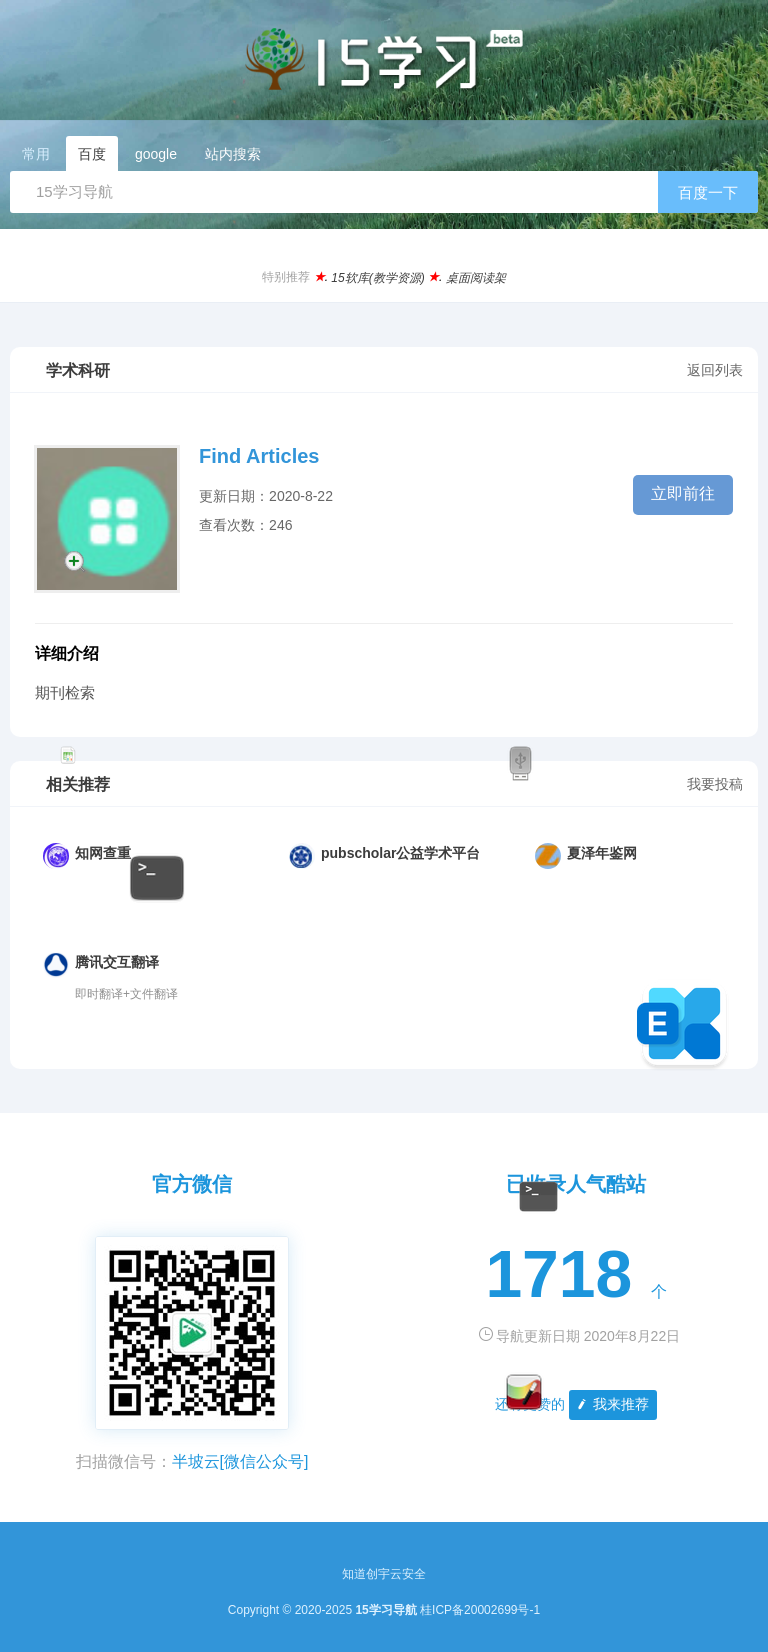 The width and height of the screenshot is (768, 1652). Describe the element at coordinates (68, 755) in the screenshot. I see `open a spreadsheet file` at that location.